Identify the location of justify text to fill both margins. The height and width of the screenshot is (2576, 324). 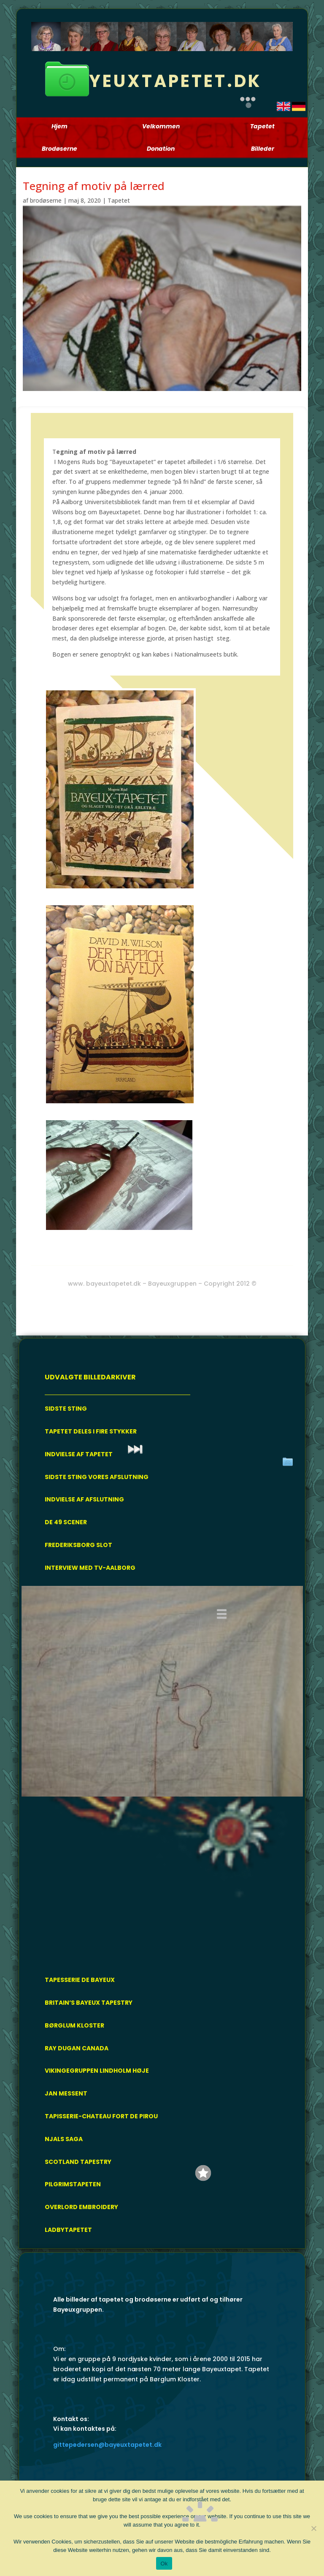
(221, 1614).